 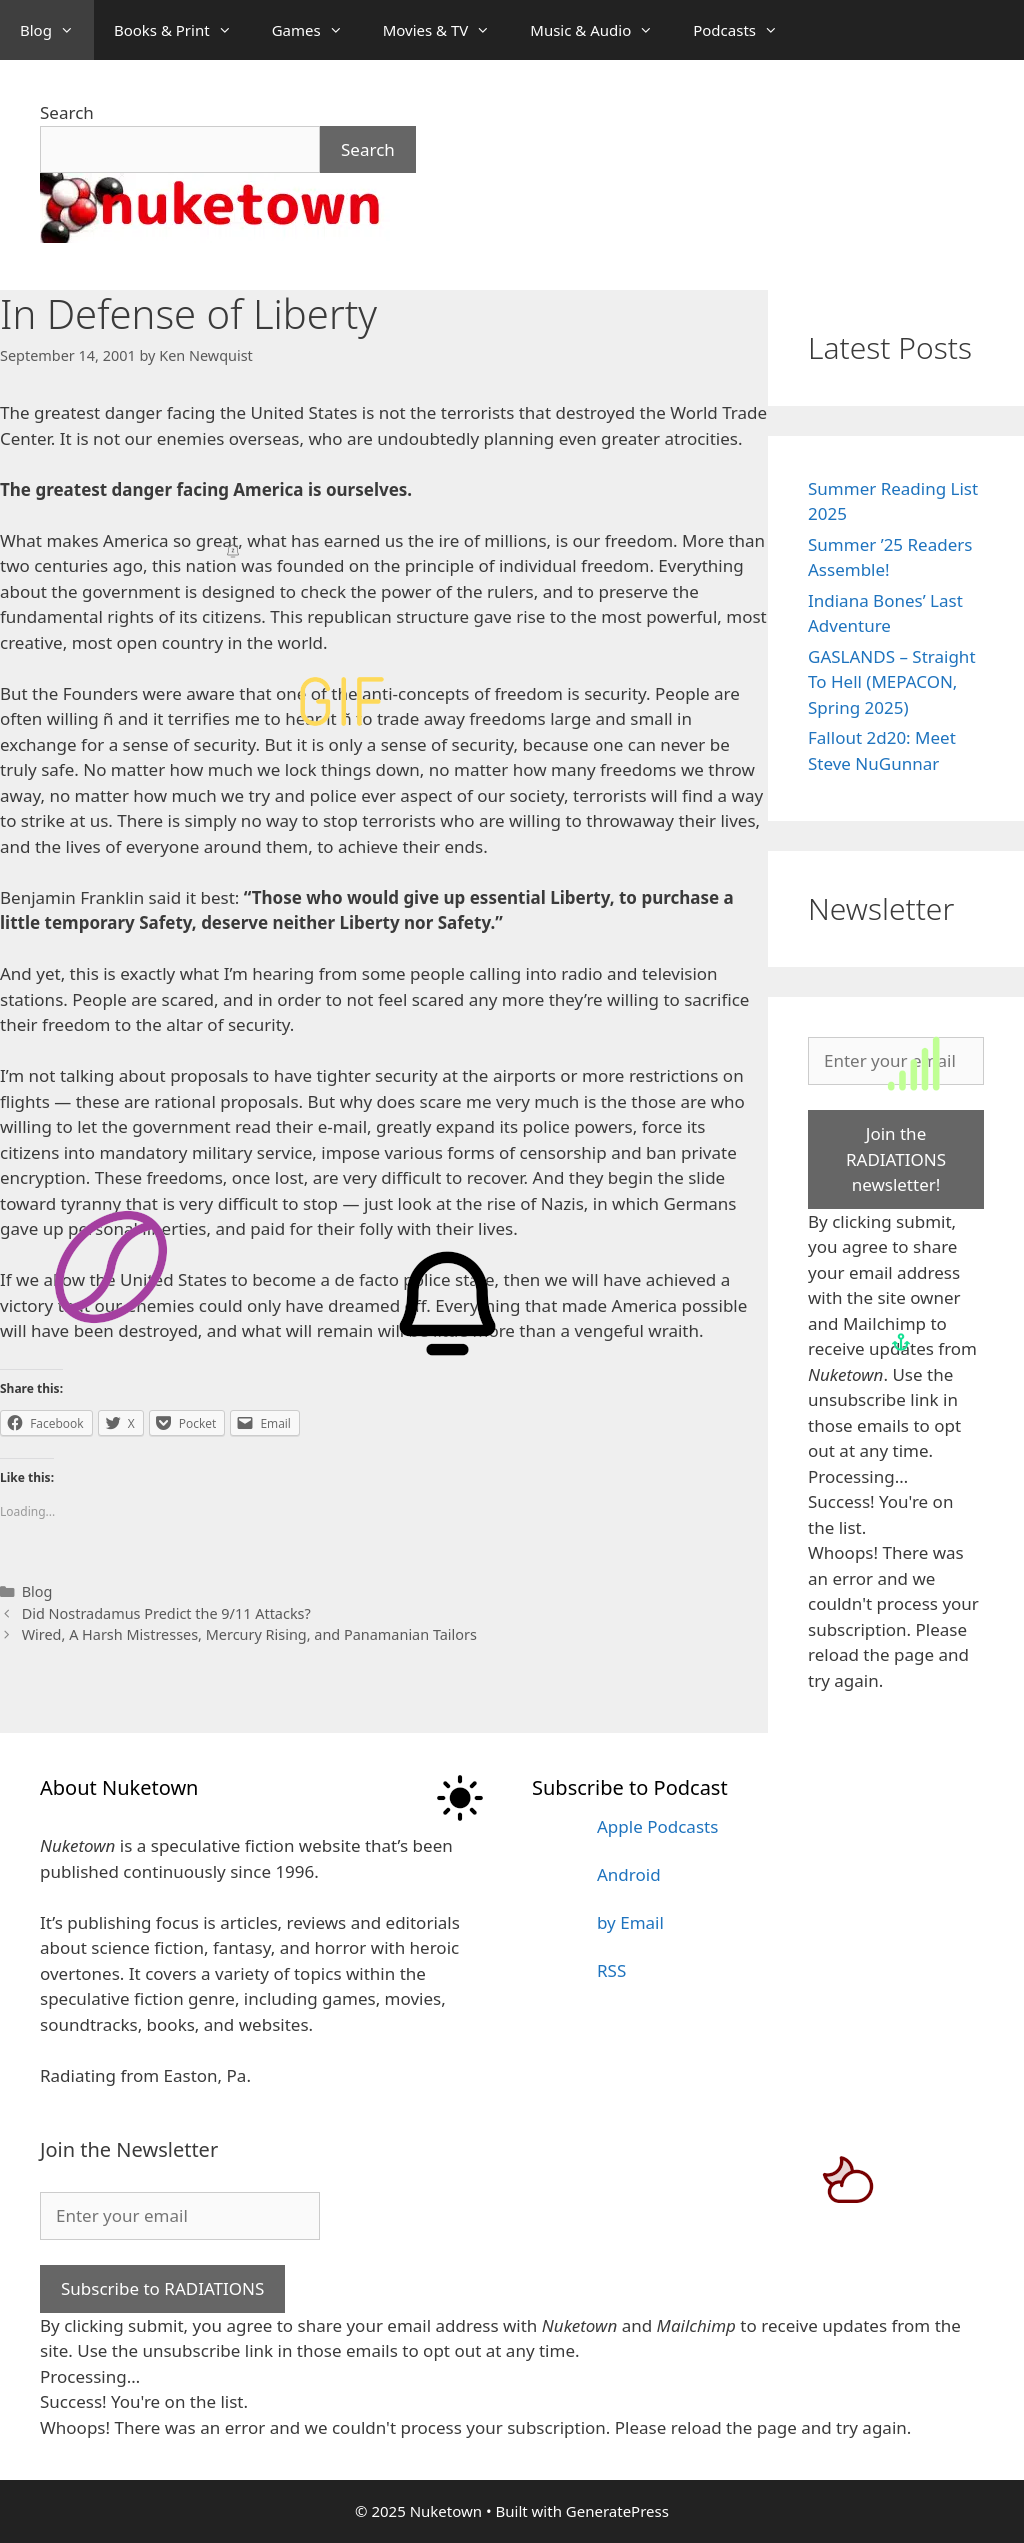 I want to click on view notifications, so click(x=447, y=1303).